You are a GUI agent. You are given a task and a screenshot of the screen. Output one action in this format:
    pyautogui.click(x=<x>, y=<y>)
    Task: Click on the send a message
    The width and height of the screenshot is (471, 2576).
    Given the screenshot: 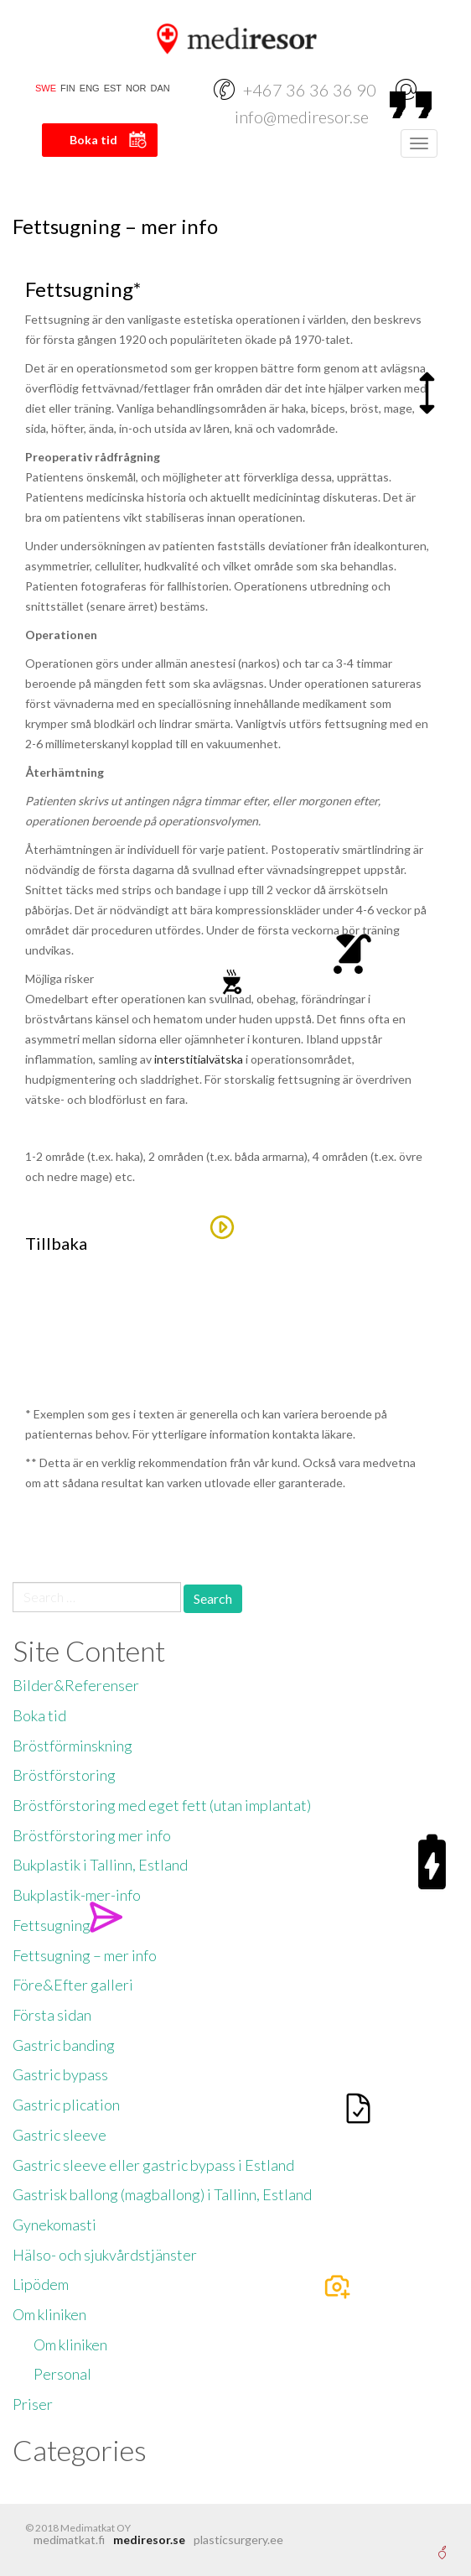 What is the action you would take?
    pyautogui.click(x=105, y=1917)
    